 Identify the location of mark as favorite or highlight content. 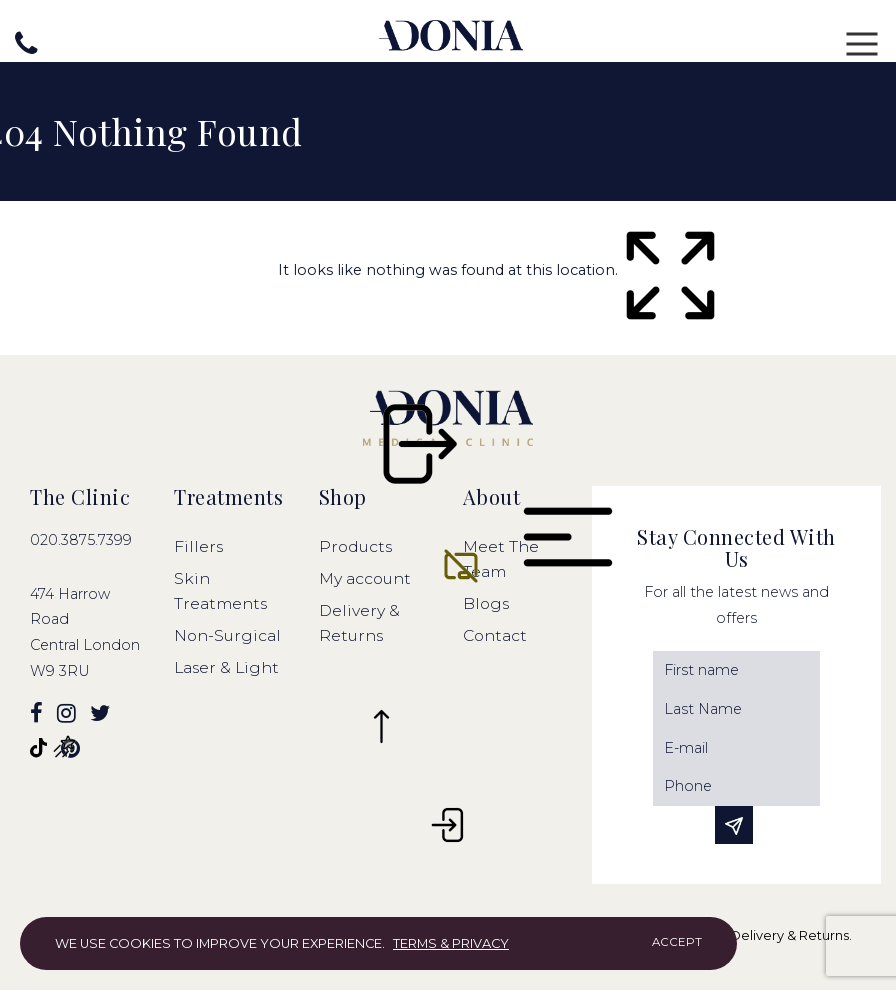
(64, 746).